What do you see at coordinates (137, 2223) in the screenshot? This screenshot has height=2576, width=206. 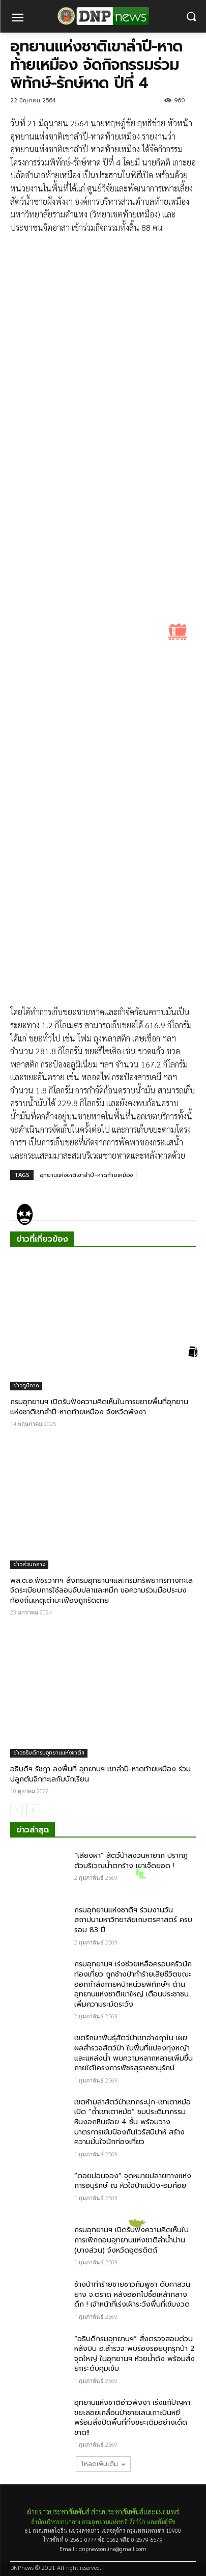 I see `select mongolia as your country or region` at bounding box center [137, 2223].